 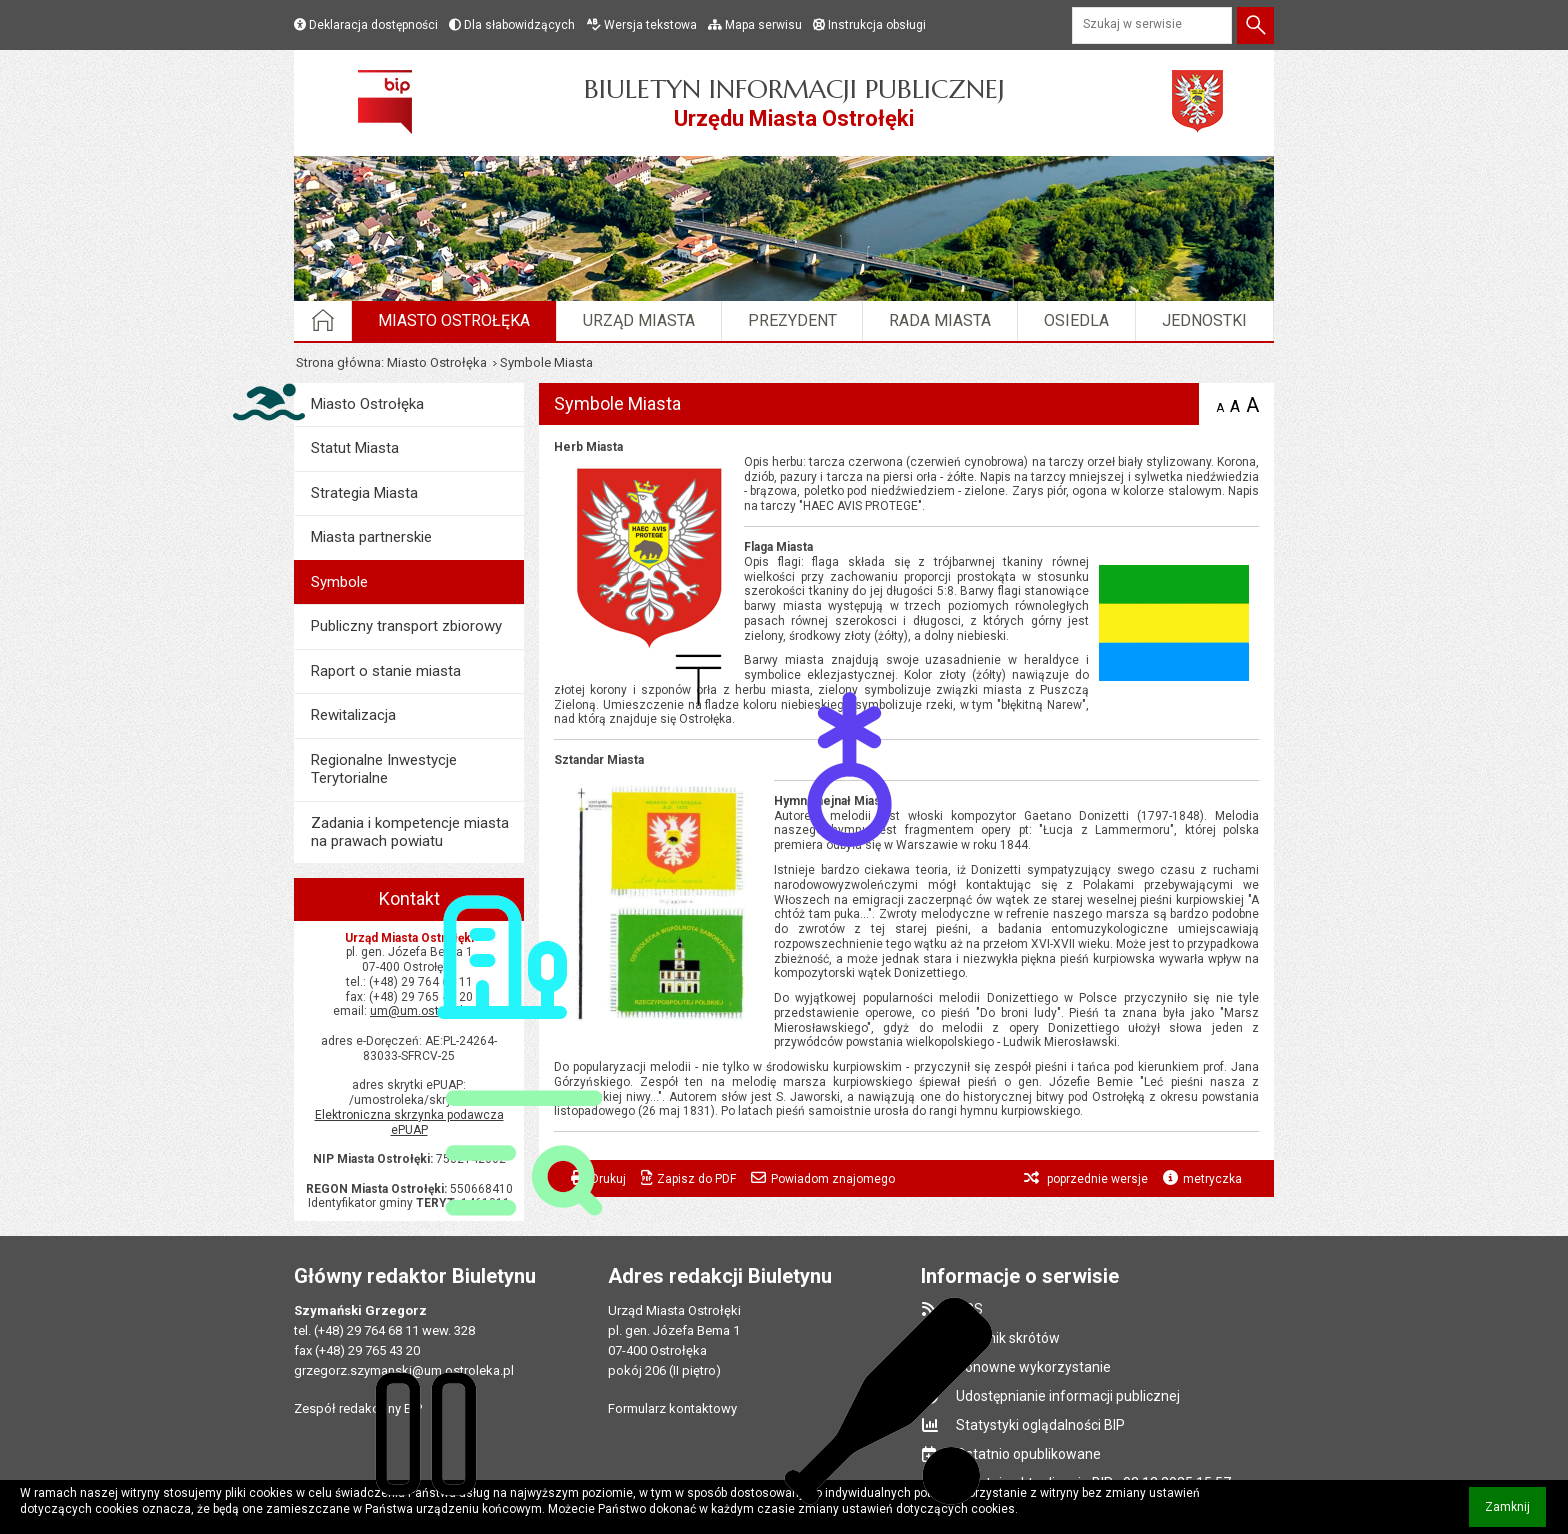 I want to click on view property listings, so click(x=502, y=954).